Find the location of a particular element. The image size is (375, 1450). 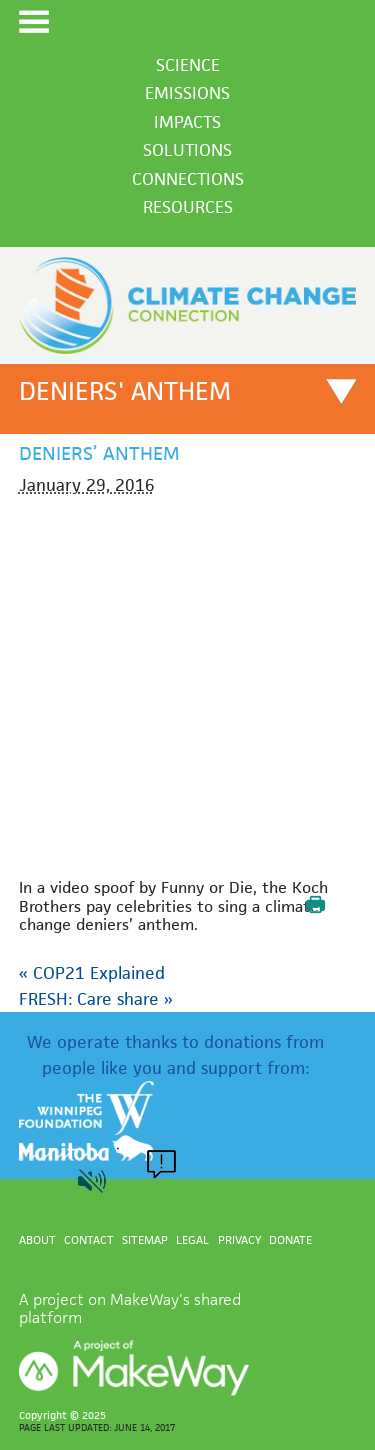

report an issue or problem is located at coordinates (161, 1164).